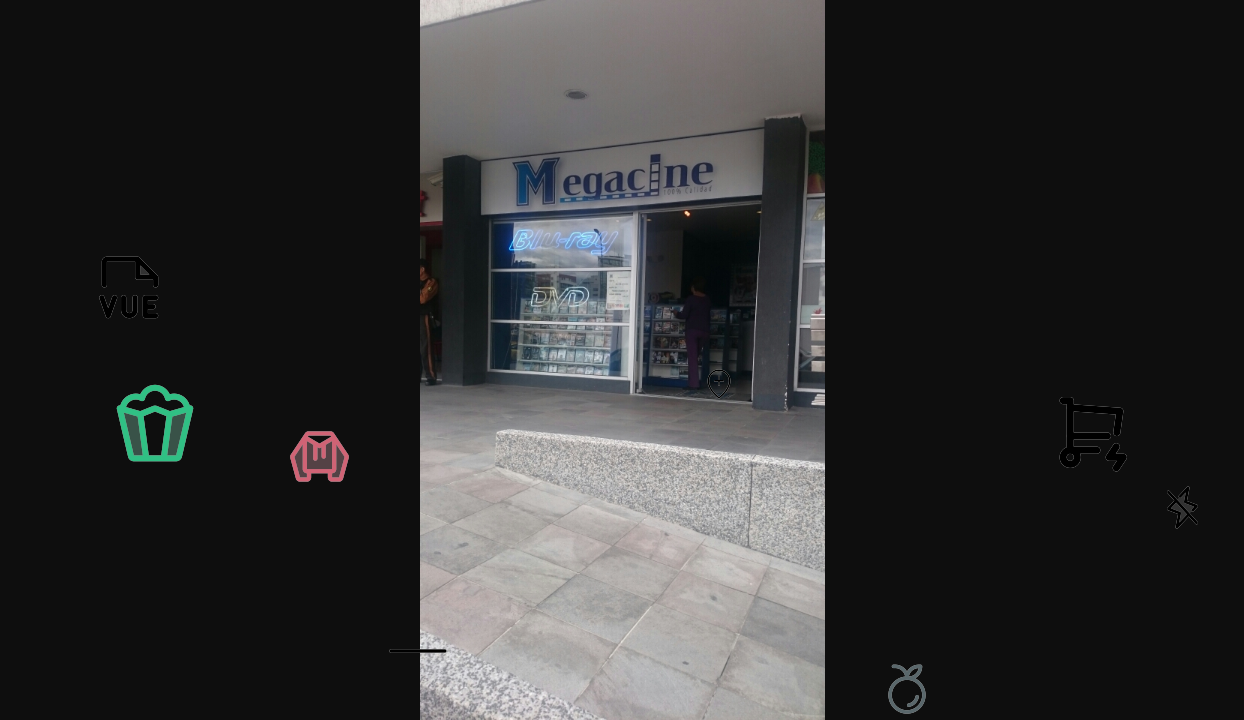 Image resolution: width=1244 pixels, height=720 pixels. Describe the element at coordinates (418, 651) in the screenshot. I see `decrease quantity or value` at that location.